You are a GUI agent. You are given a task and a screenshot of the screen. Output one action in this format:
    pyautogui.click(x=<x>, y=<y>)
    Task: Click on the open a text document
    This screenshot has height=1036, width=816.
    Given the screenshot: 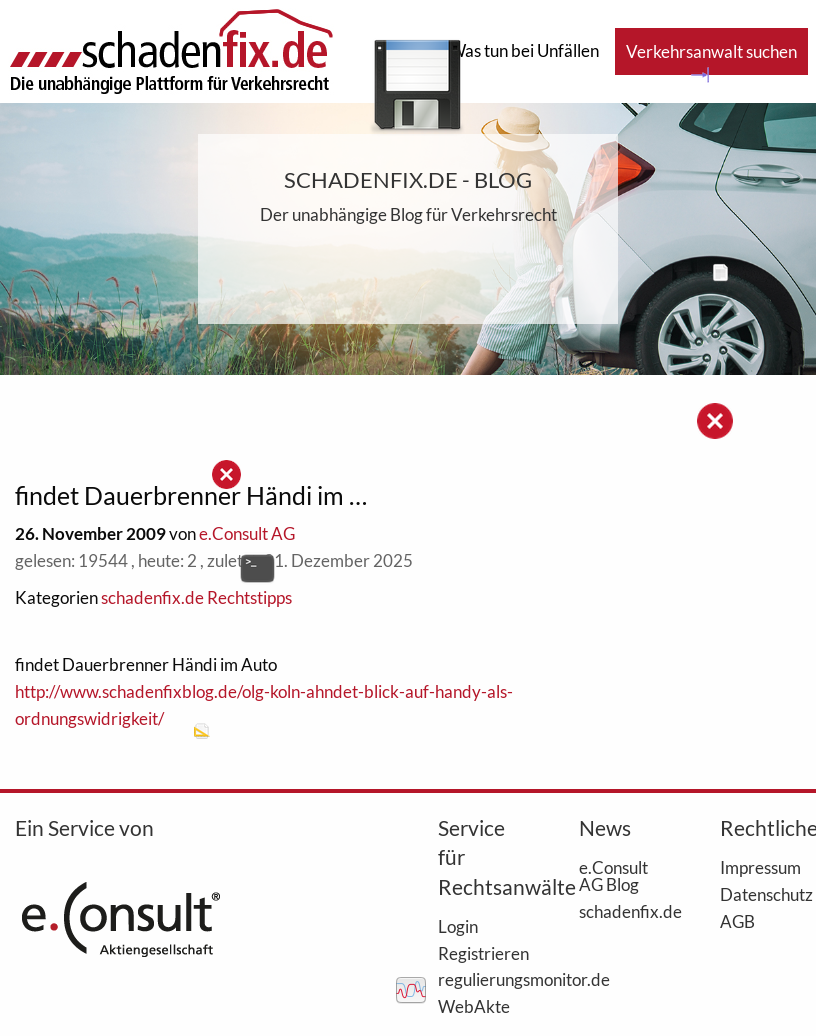 What is the action you would take?
    pyautogui.click(x=720, y=272)
    